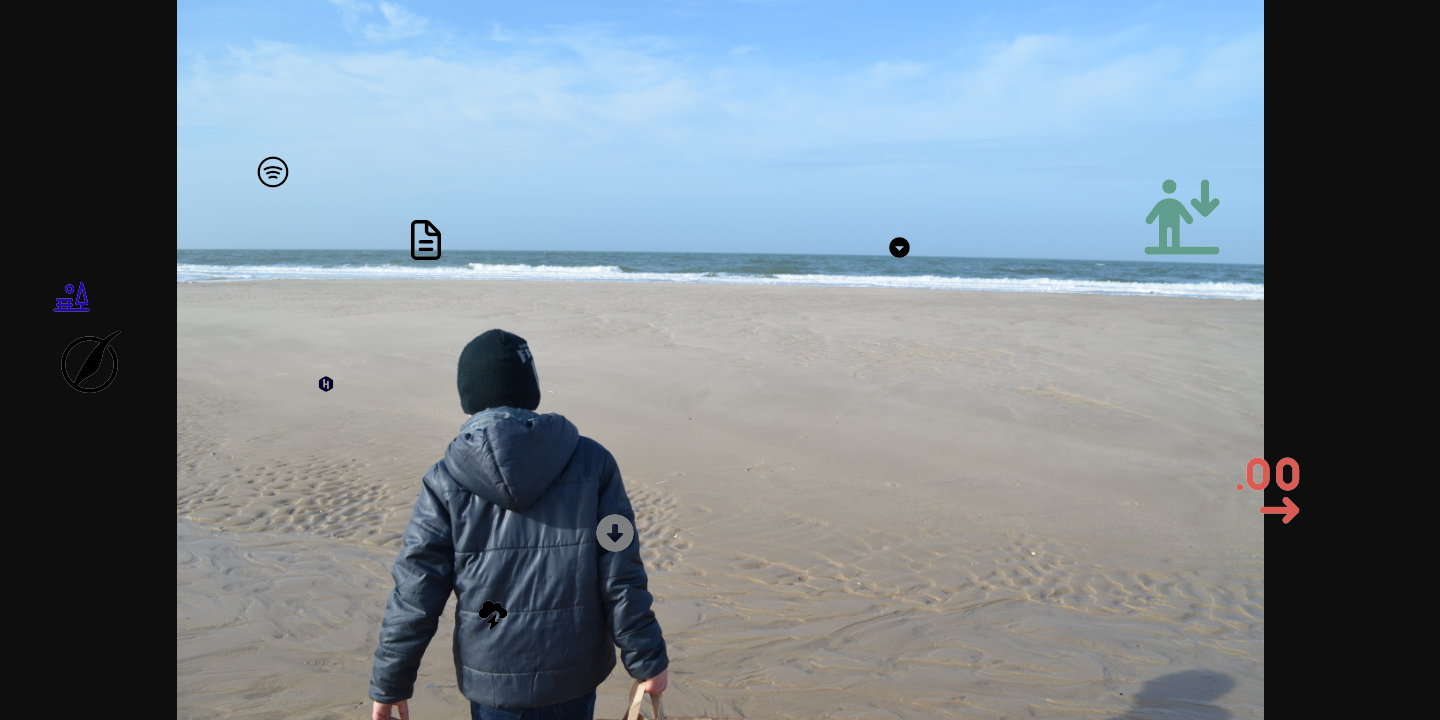  I want to click on view document or text file, so click(426, 240).